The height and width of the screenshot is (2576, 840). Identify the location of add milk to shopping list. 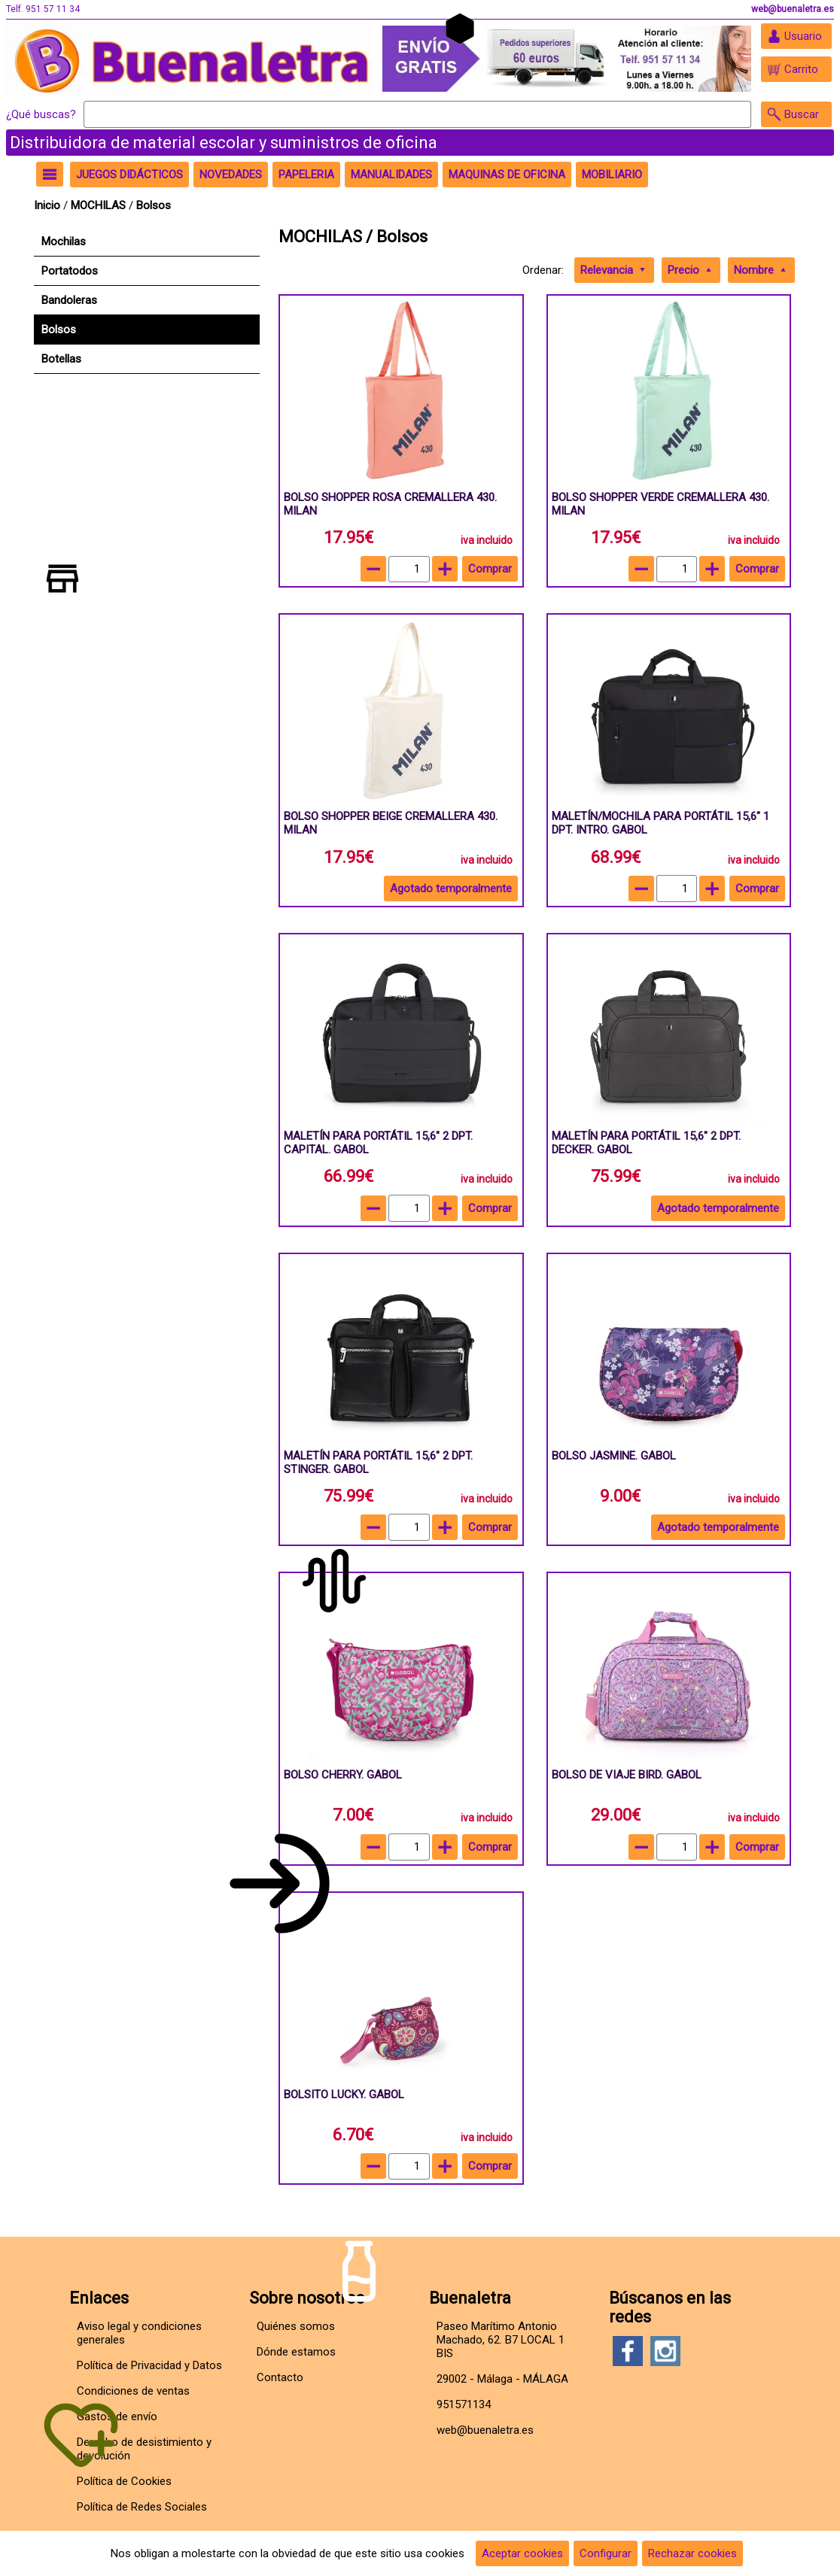
(359, 2271).